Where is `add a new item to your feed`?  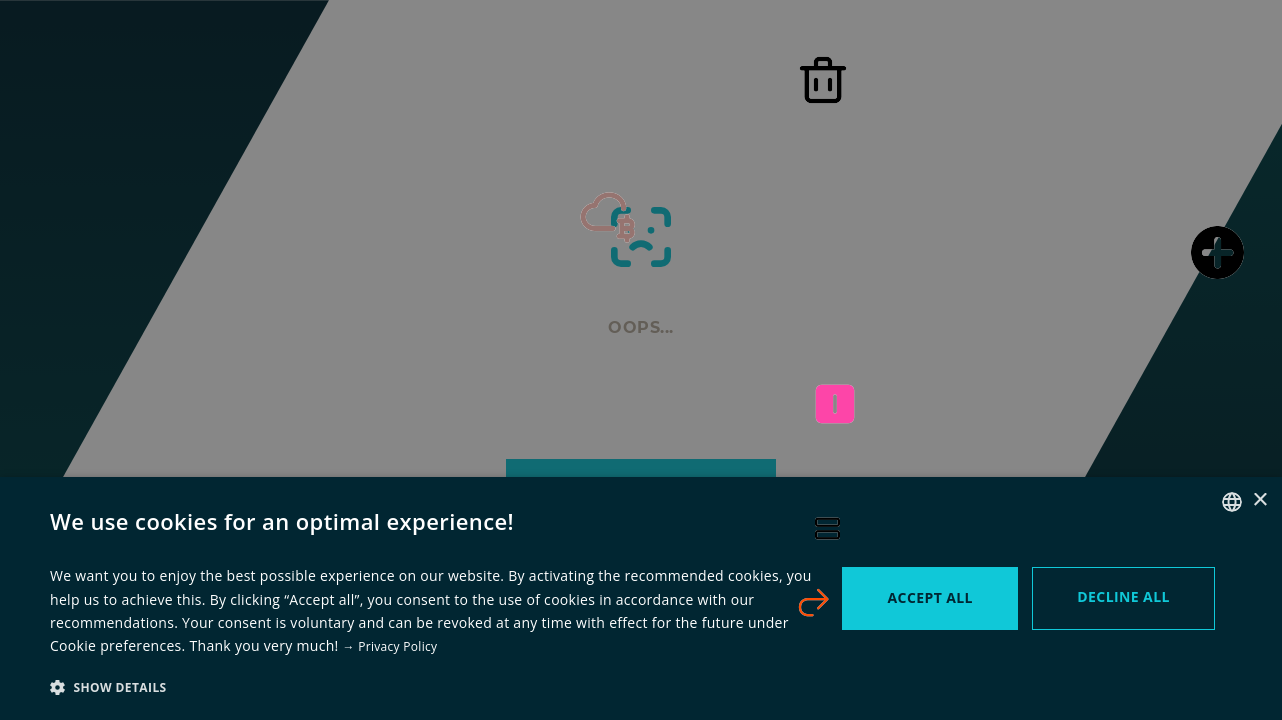 add a new item to your feed is located at coordinates (1217, 252).